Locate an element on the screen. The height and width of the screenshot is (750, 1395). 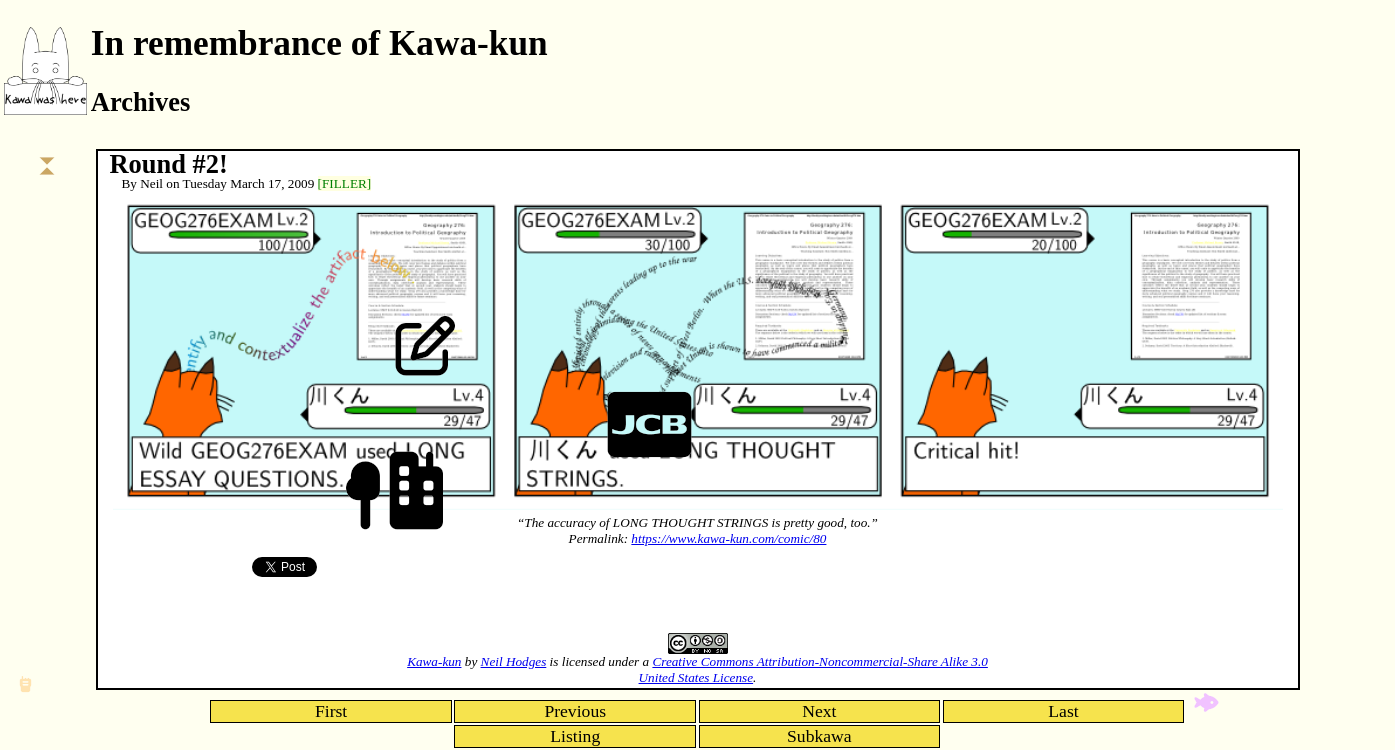
collapse or contract content vertically is located at coordinates (47, 166).